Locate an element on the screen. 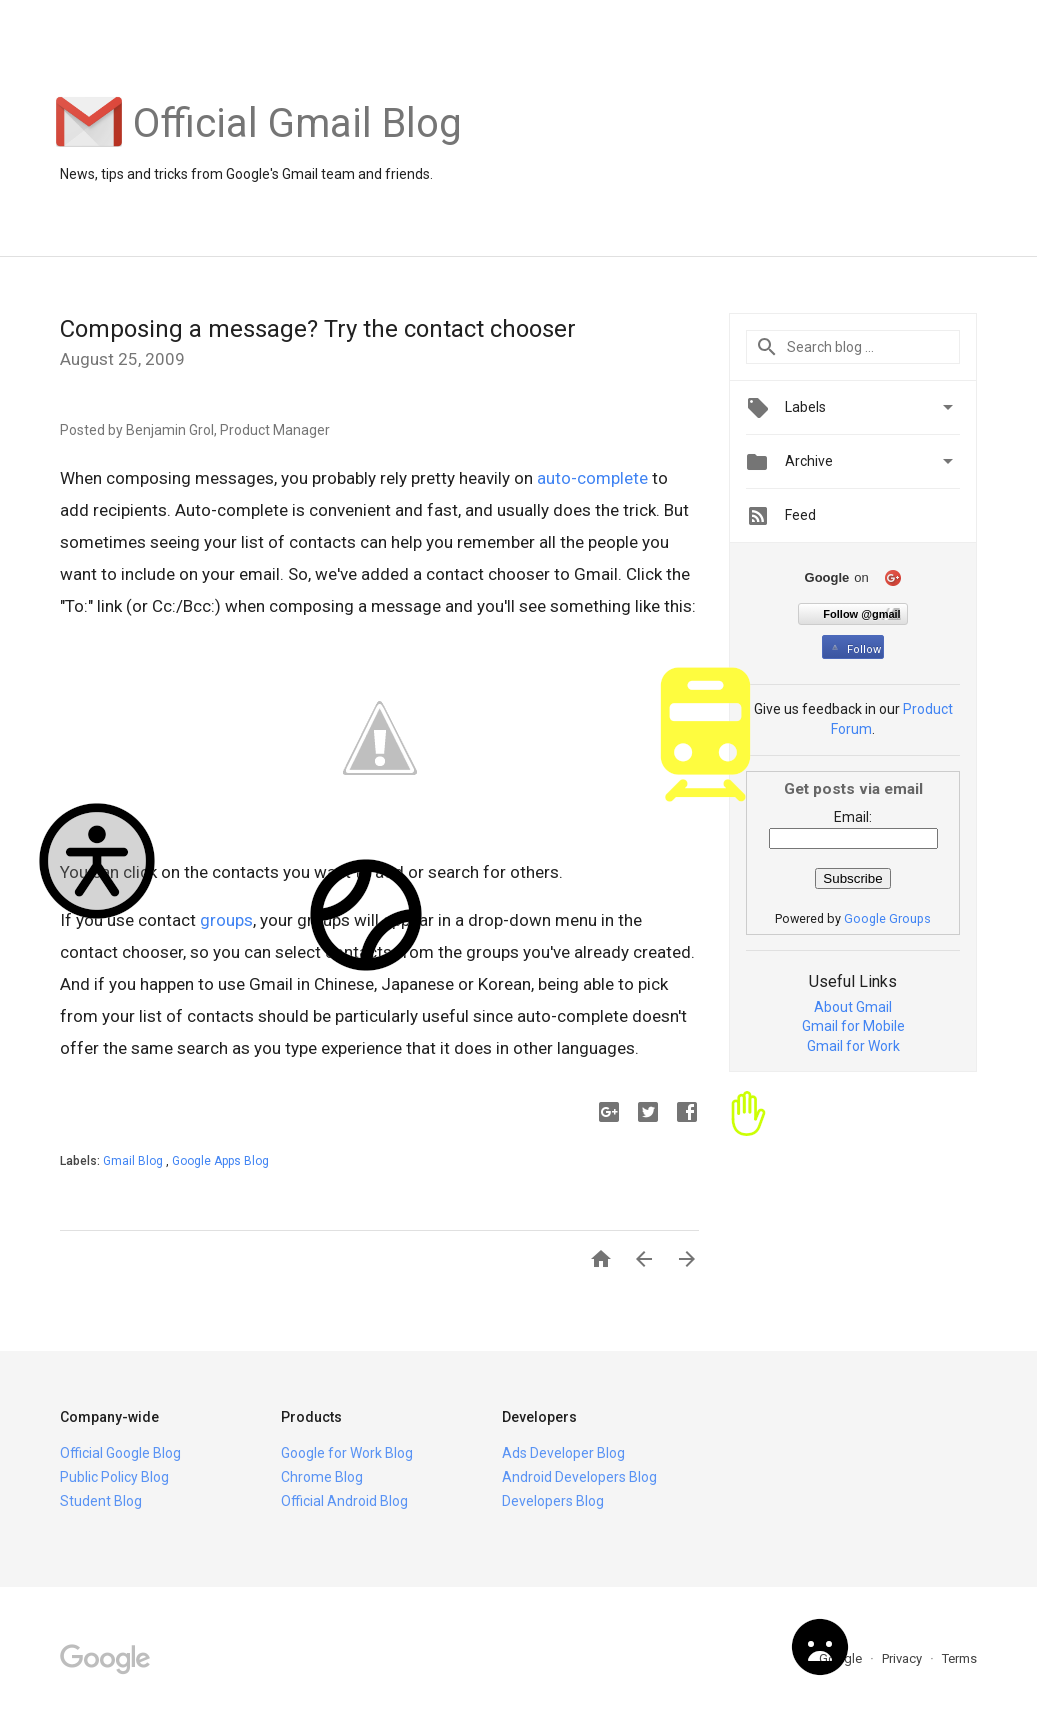 The width and height of the screenshot is (1037, 1731). view subway or metro transit options is located at coordinates (705, 734).